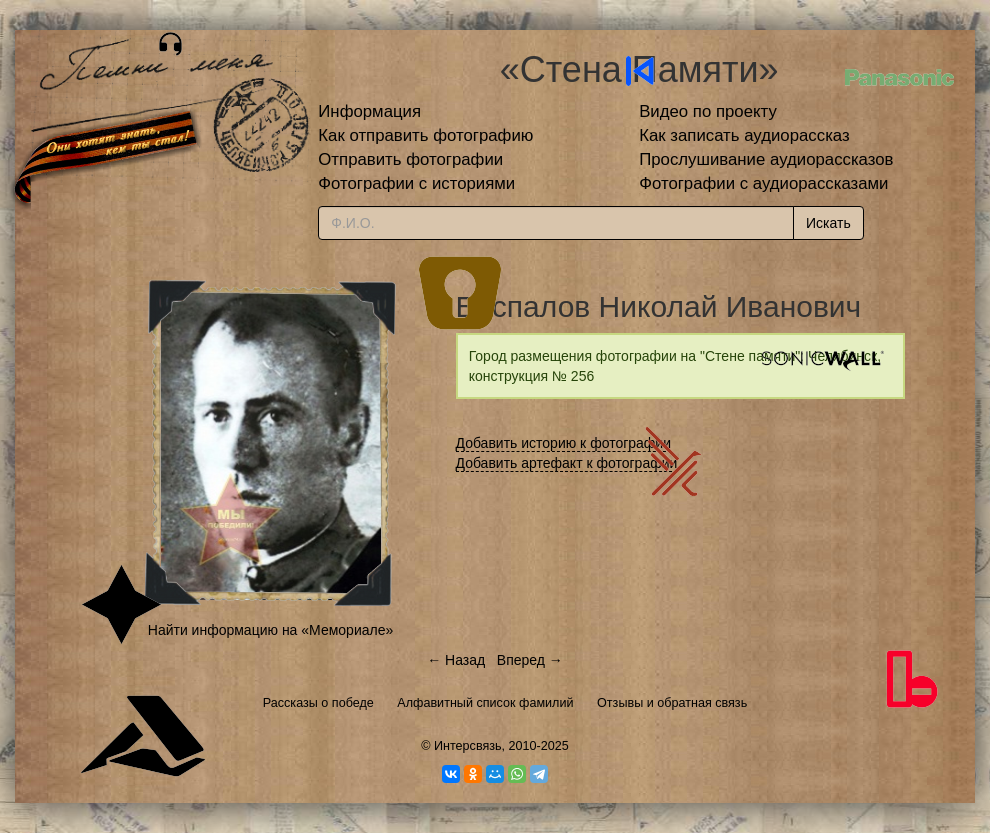 Image resolution: width=990 pixels, height=833 pixels. Describe the element at coordinates (460, 293) in the screenshot. I see `open enpass password manager` at that location.